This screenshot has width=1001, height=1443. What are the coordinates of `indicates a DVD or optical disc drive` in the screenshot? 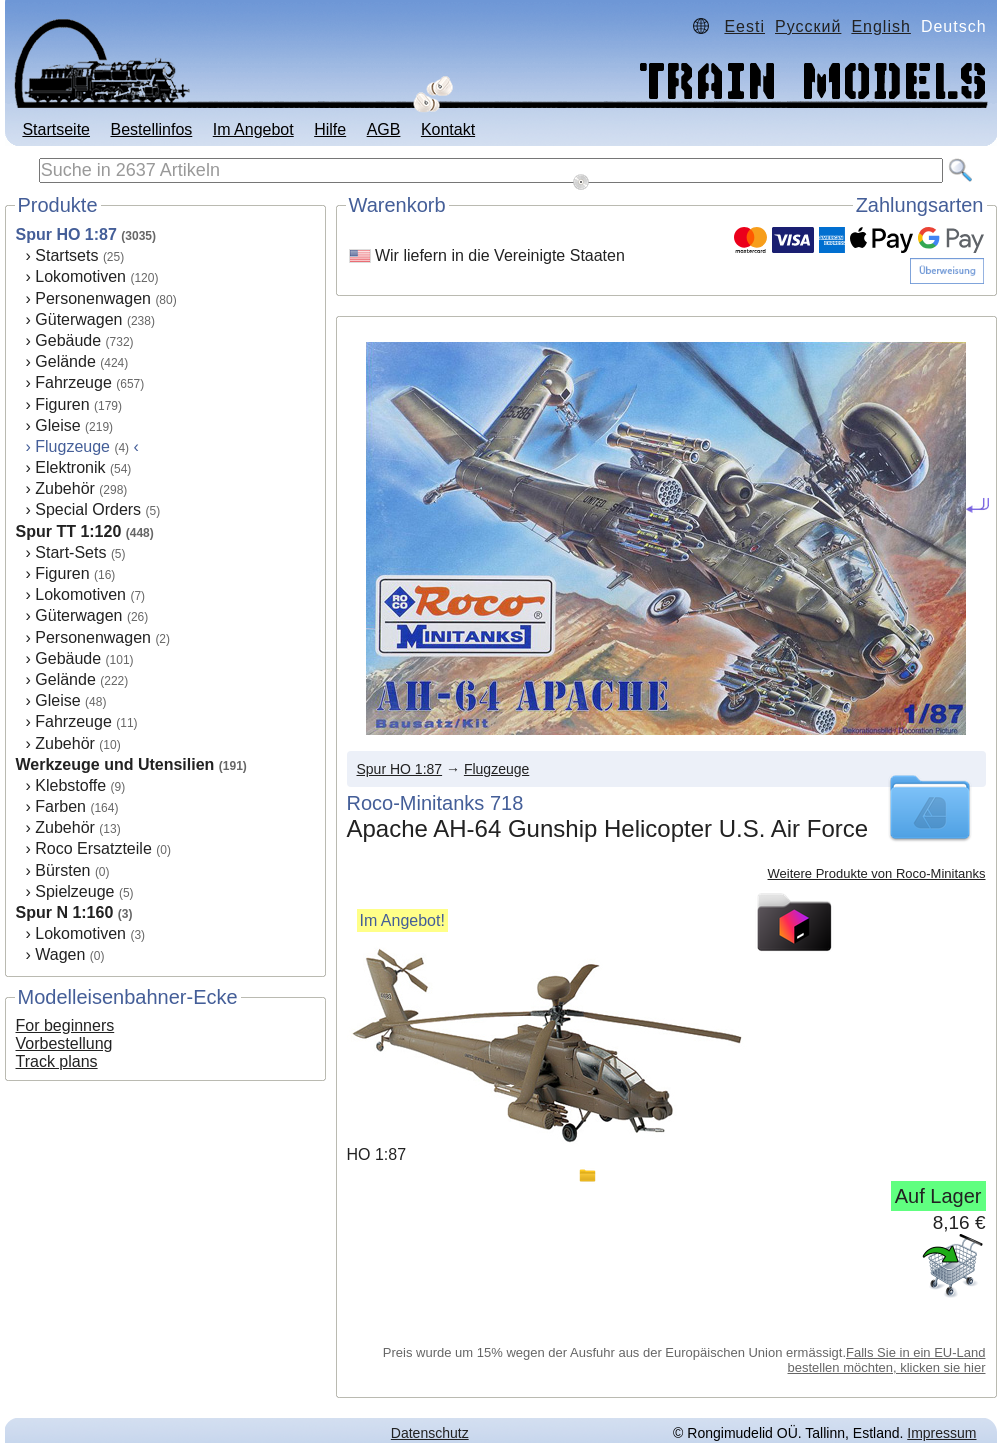 It's located at (581, 182).